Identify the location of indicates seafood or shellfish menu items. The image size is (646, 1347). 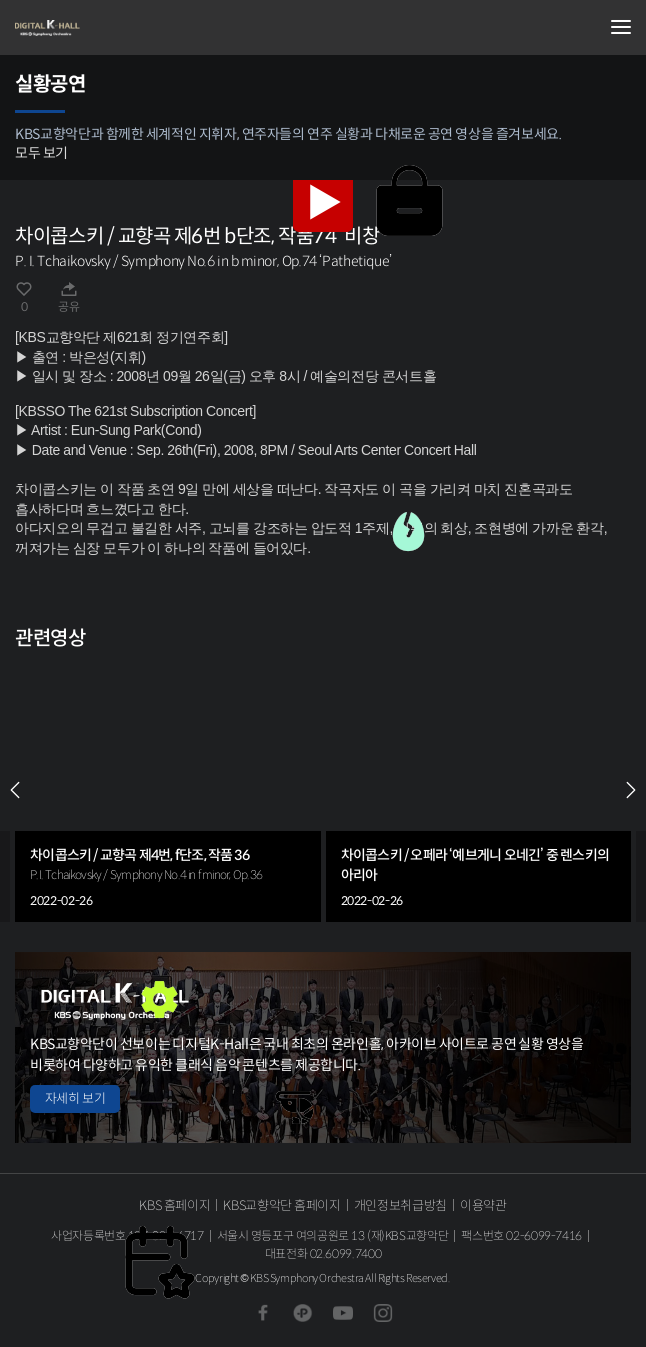
(294, 1107).